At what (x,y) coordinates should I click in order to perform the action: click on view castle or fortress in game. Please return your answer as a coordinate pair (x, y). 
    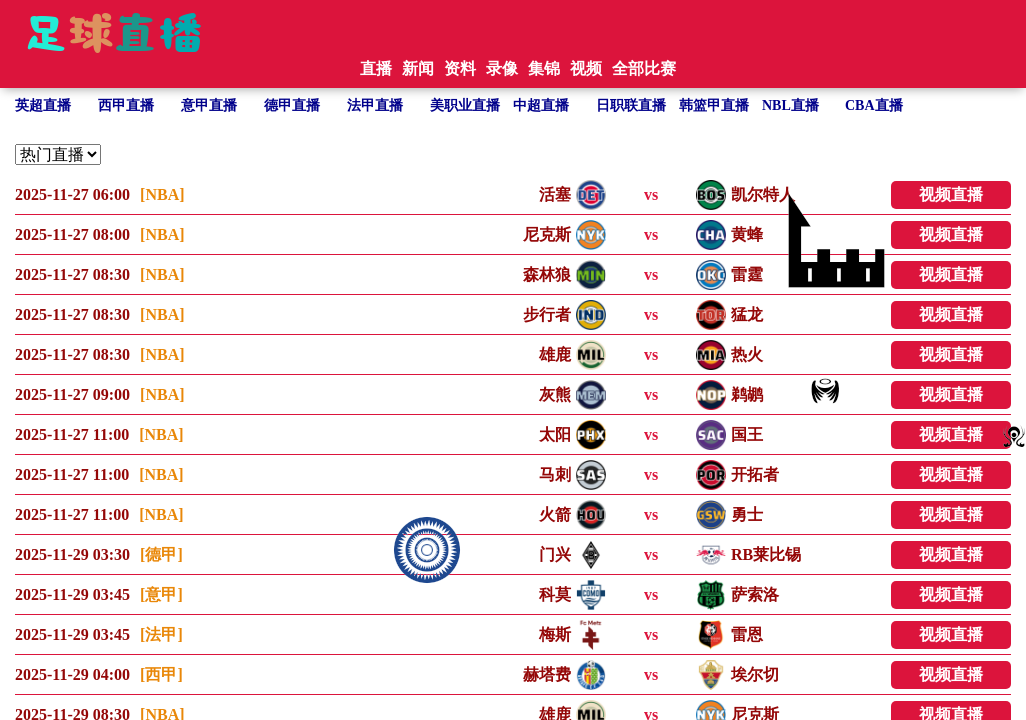
    Looking at the image, I should click on (836, 239).